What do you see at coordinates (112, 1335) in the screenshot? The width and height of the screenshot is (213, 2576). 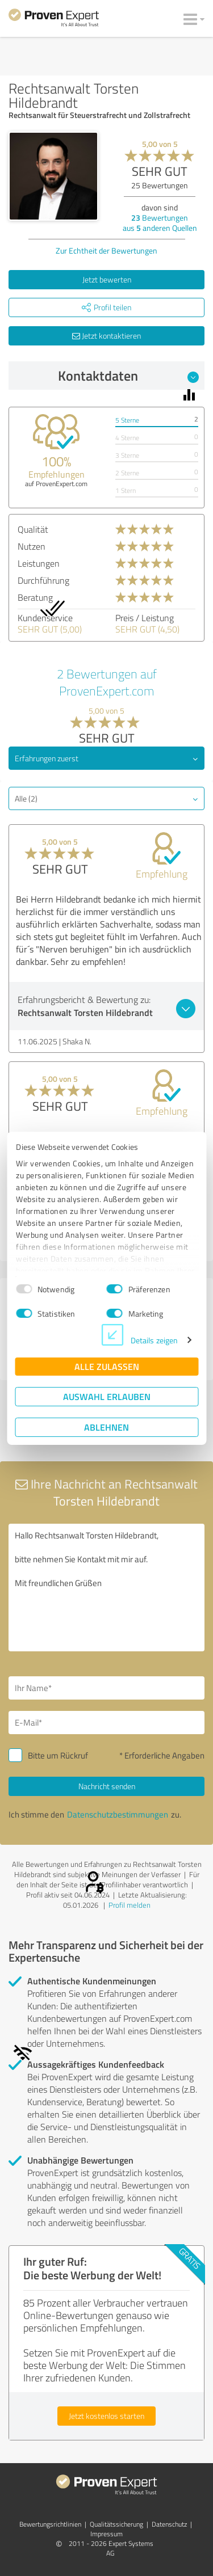 I see `move content to bottom-left corner` at bounding box center [112, 1335].